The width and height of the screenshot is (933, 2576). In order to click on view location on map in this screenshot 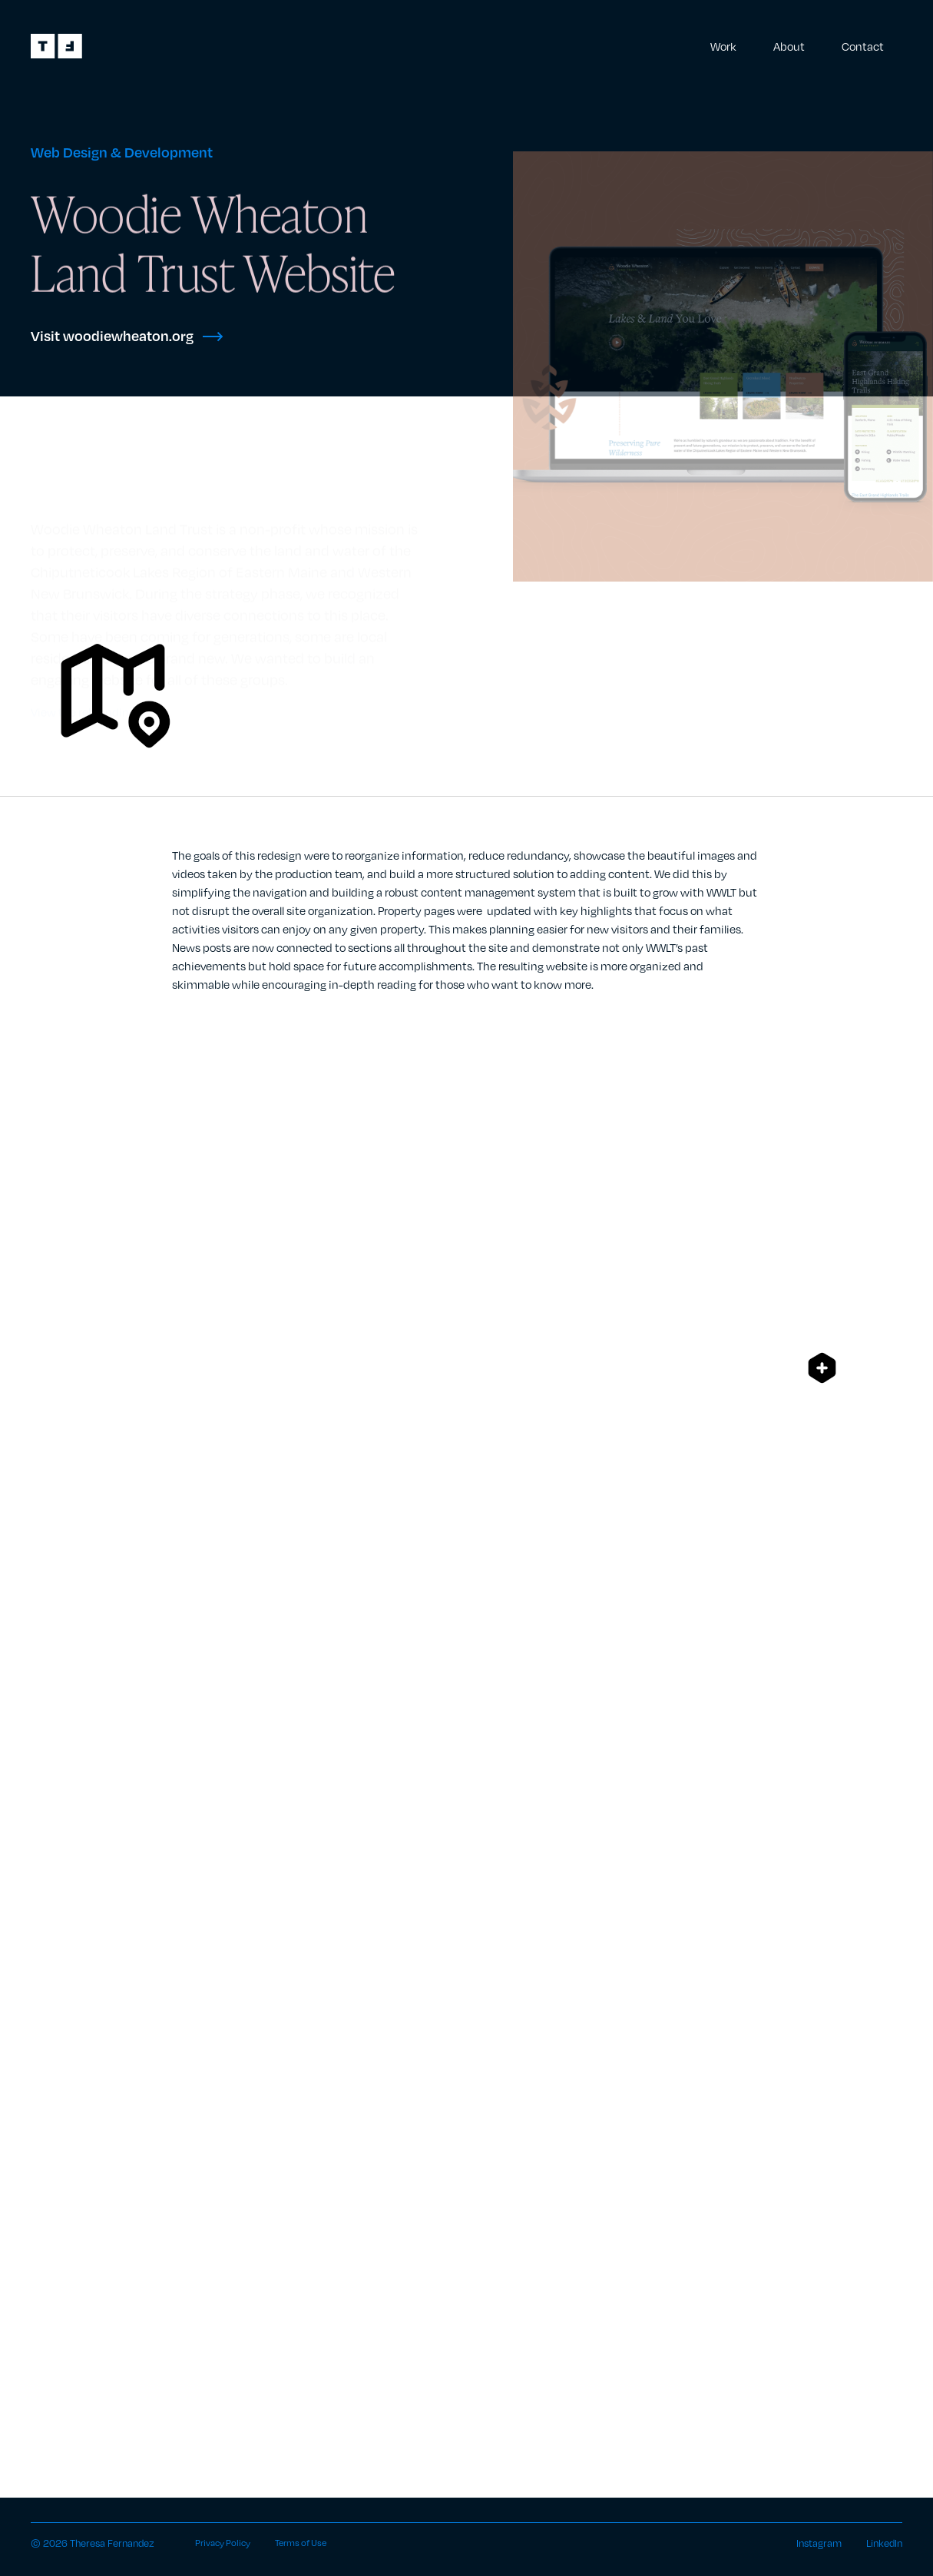, I will do `click(113, 691)`.